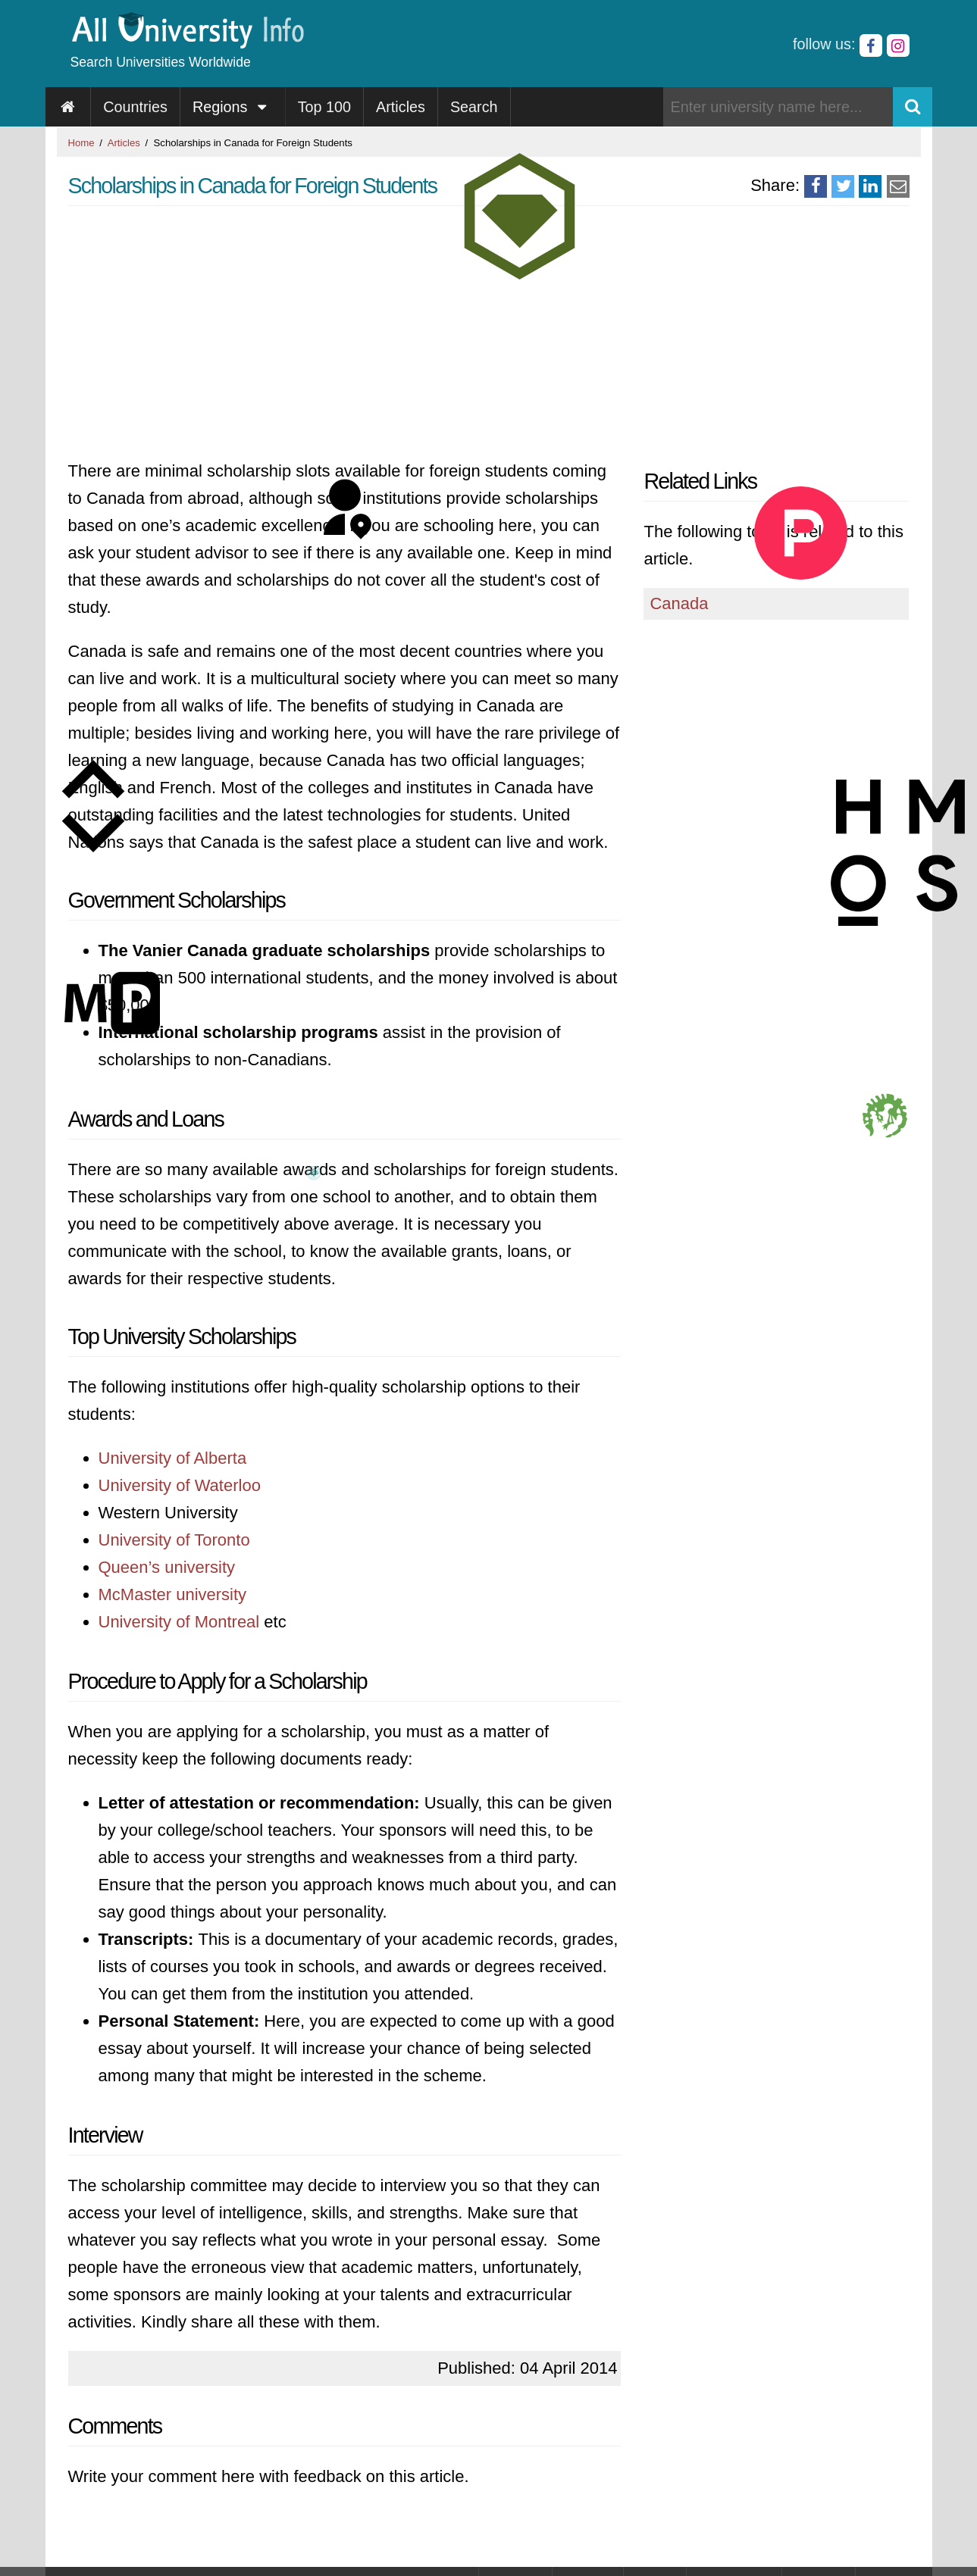  I want to click on visit Product Hunt website, so click(800, 533).